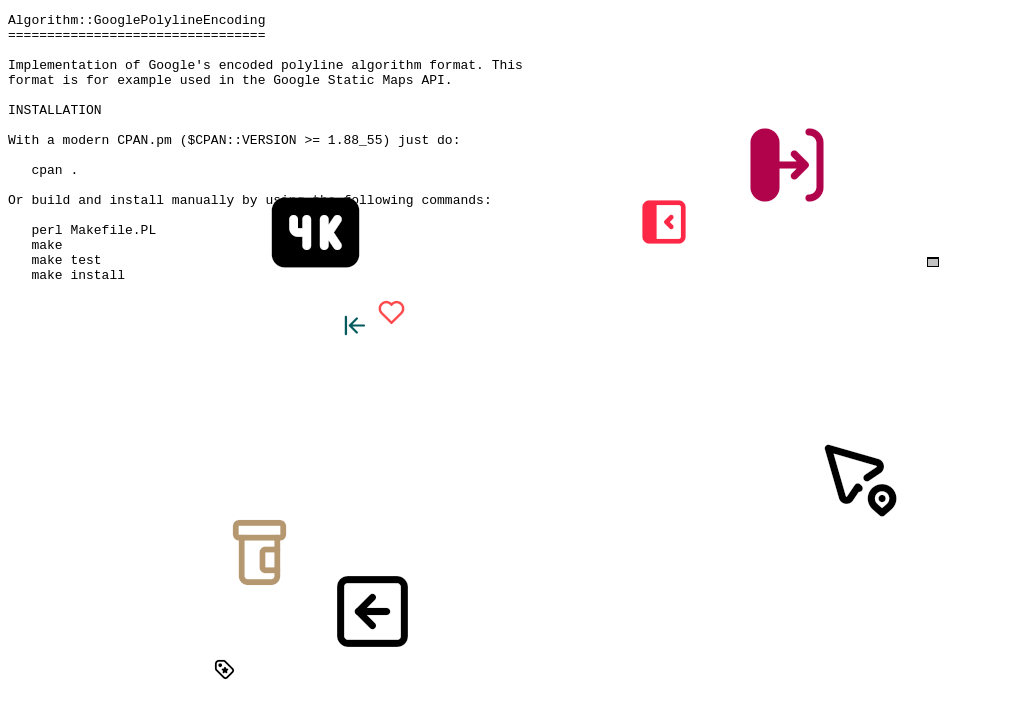  I want to click on pin cursor location on map, so click(857, 477).